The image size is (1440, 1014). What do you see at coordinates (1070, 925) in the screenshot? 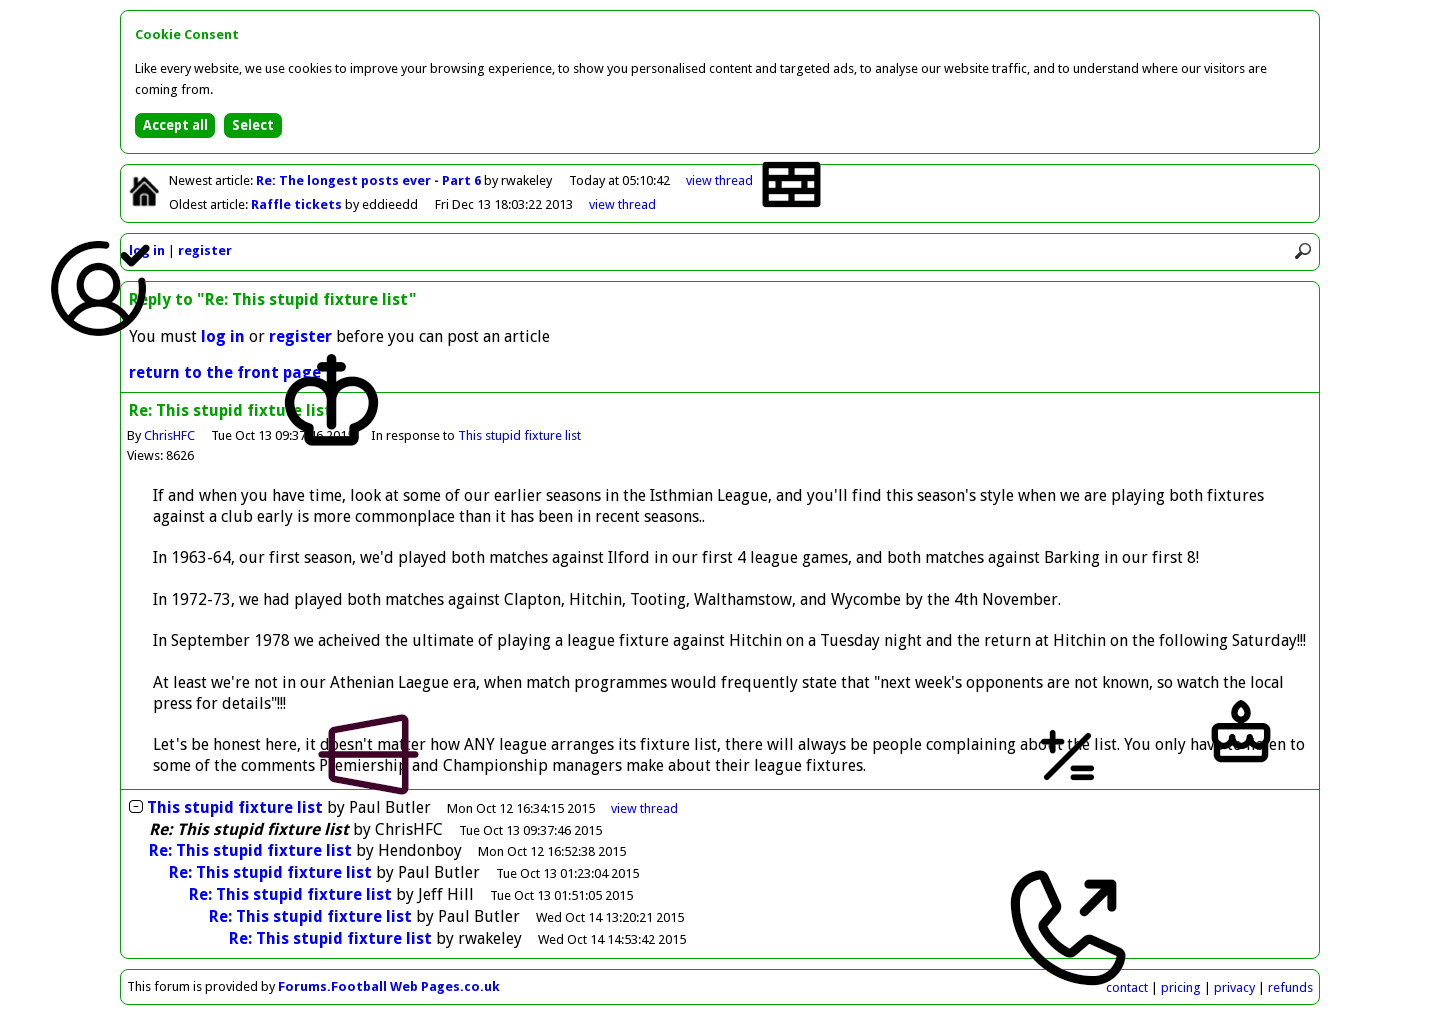
I see `indicates an outgoing call` at bounding box center [1070, 925].